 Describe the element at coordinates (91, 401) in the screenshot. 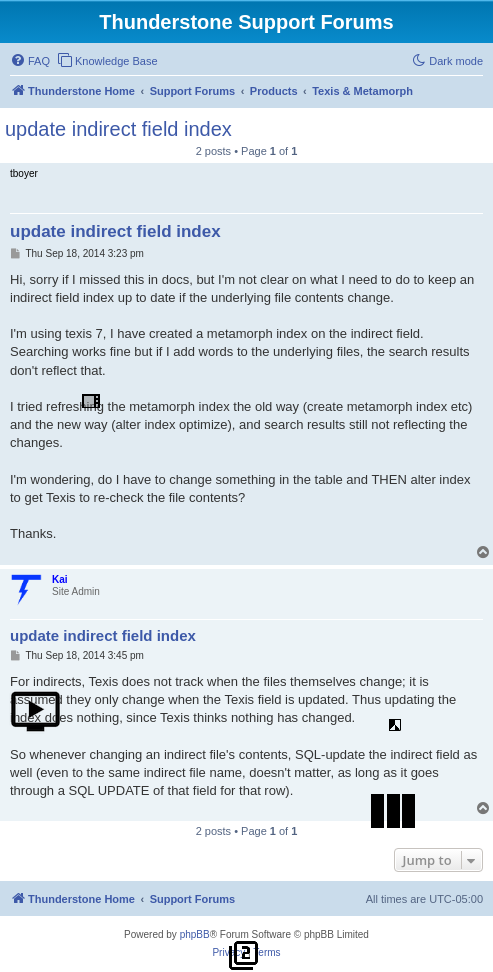

I see `toggle sidebar panel visibility` at that location.